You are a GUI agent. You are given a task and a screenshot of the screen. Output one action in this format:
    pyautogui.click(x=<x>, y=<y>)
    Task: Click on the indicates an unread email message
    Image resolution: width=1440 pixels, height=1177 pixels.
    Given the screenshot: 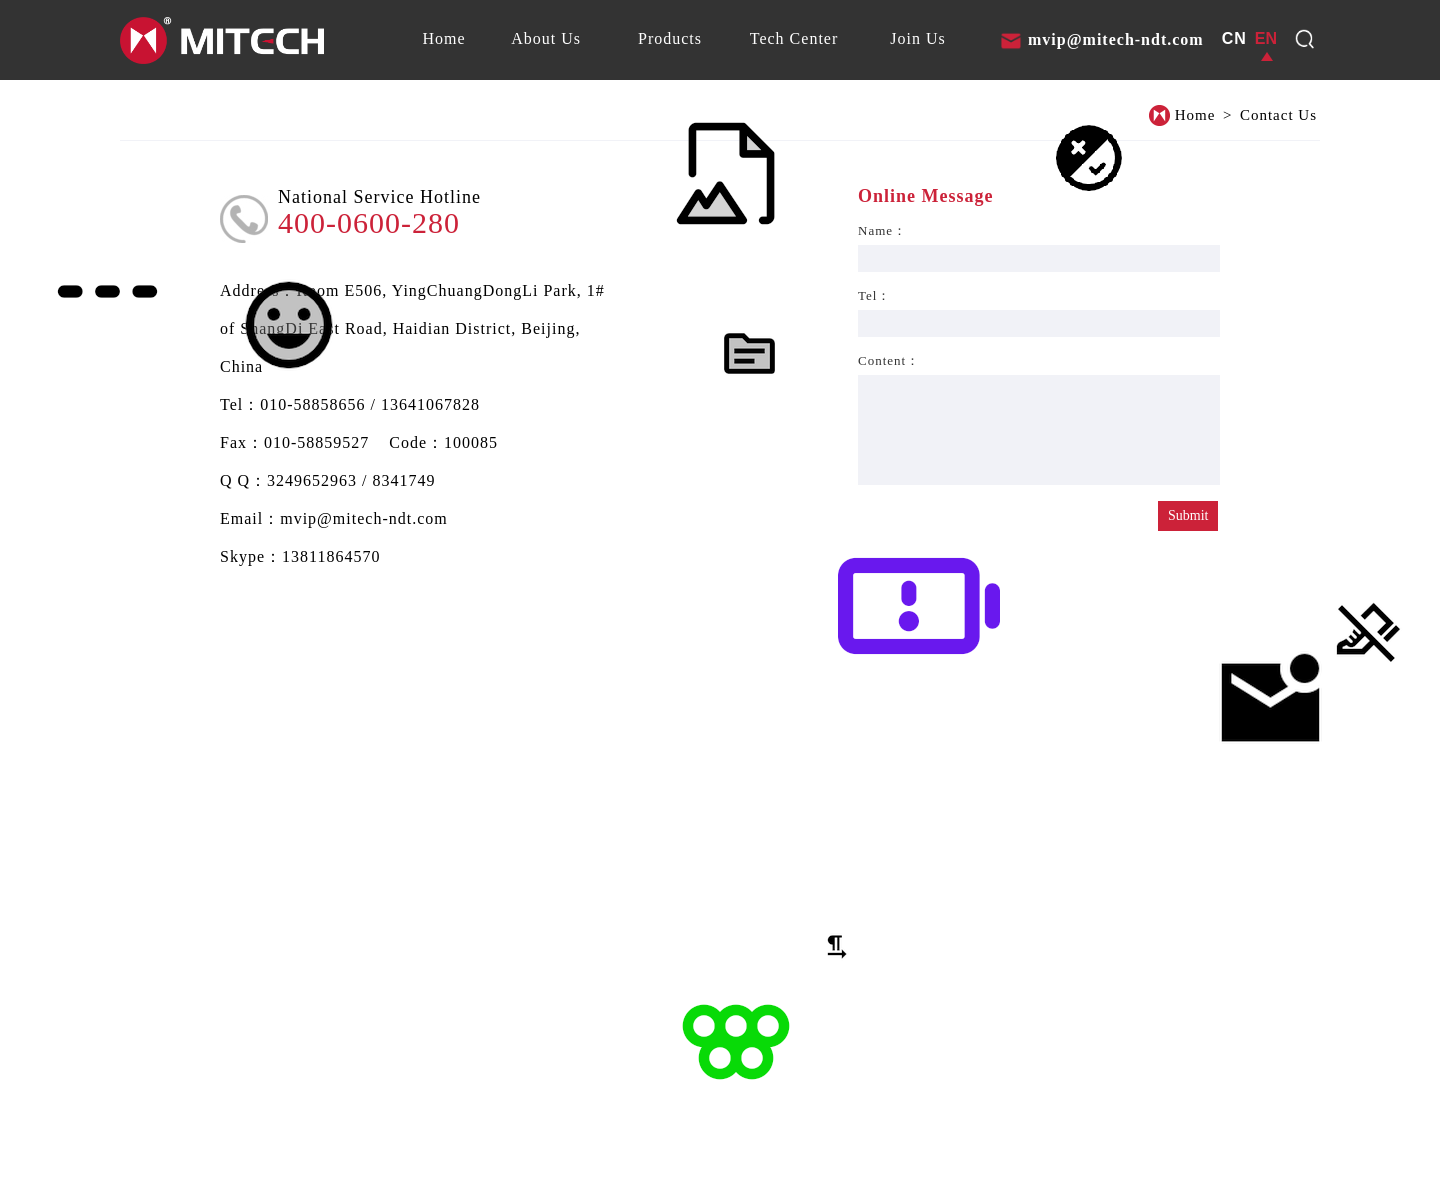 What is the action you would take?
    pyautogui.click(x=1270, y=702)
    